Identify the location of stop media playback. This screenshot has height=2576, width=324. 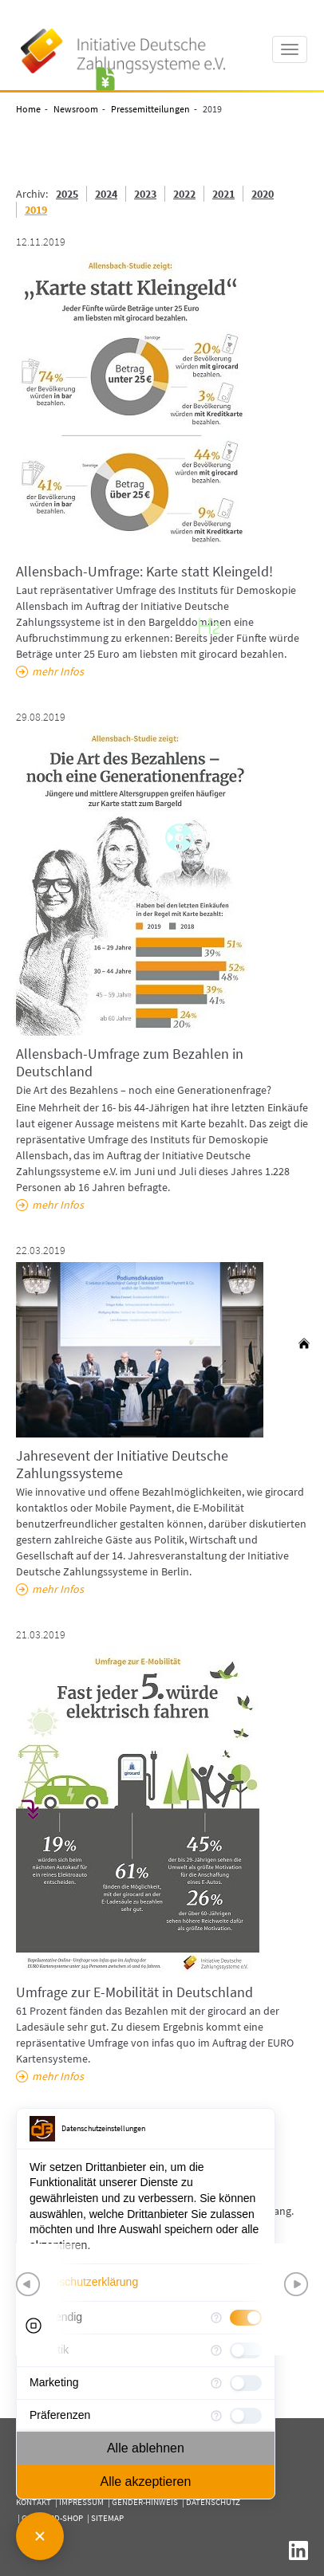
(34, 2326).